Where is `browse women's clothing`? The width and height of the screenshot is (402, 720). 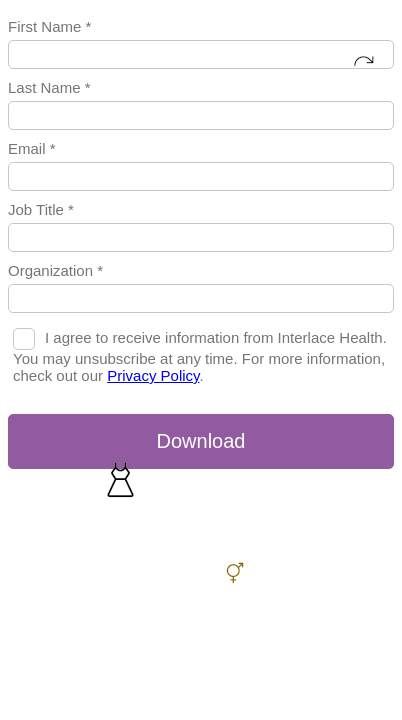 browse women's clothing is located at coordinates (120, 481).